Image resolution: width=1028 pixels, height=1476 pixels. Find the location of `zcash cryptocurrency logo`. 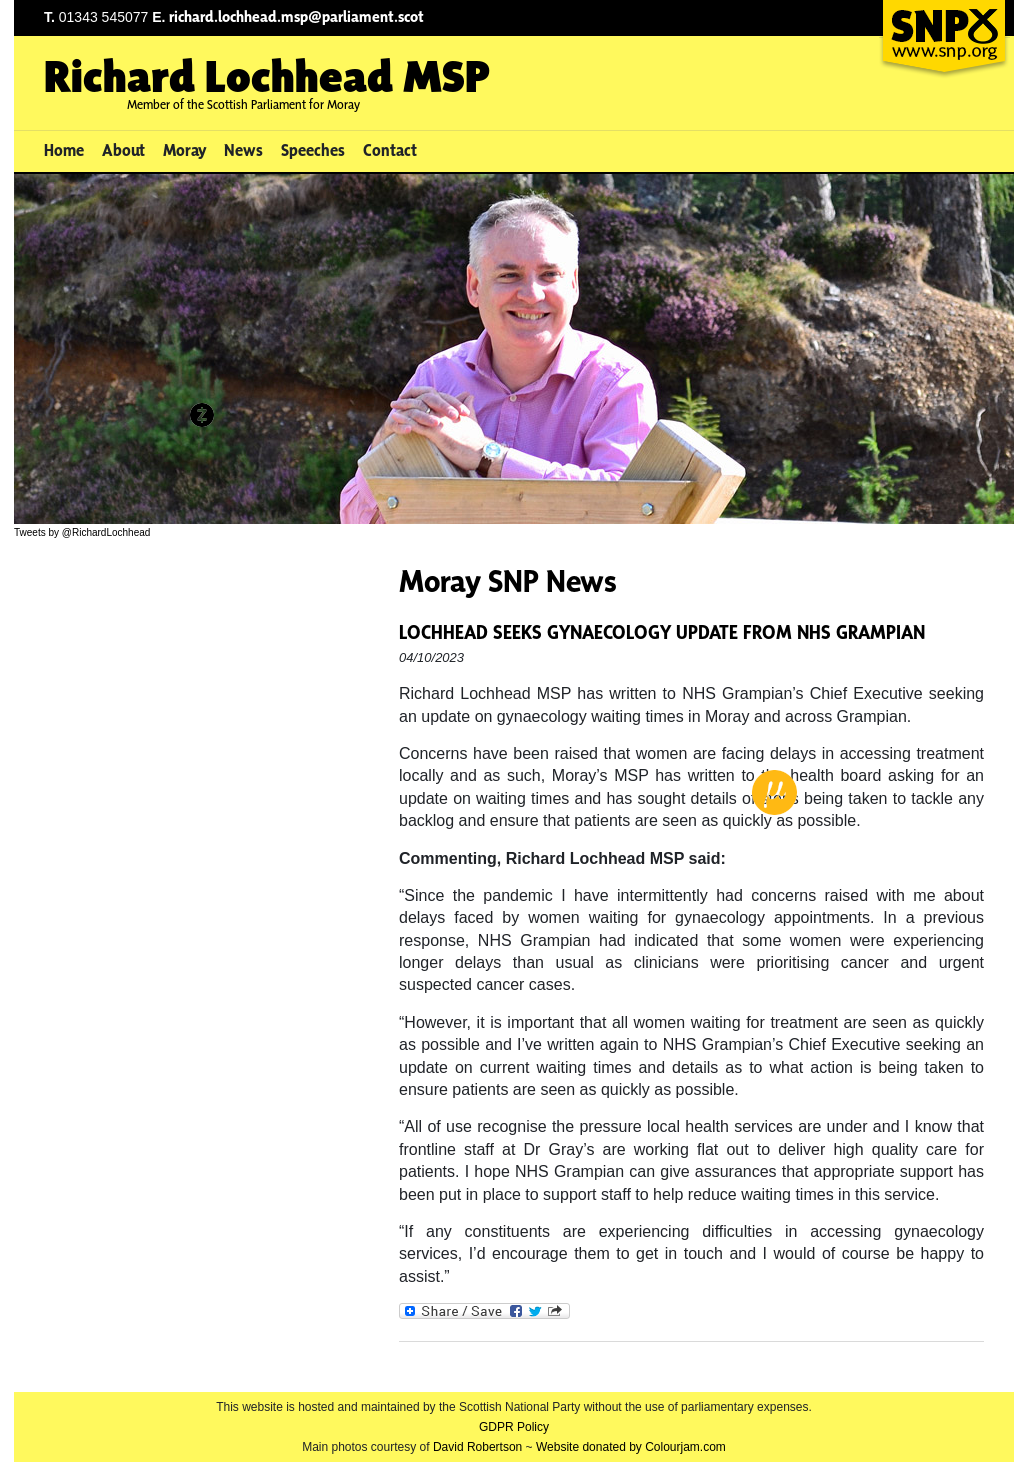

zcash cryptocurrency logo is located at coordinates (202, 415).